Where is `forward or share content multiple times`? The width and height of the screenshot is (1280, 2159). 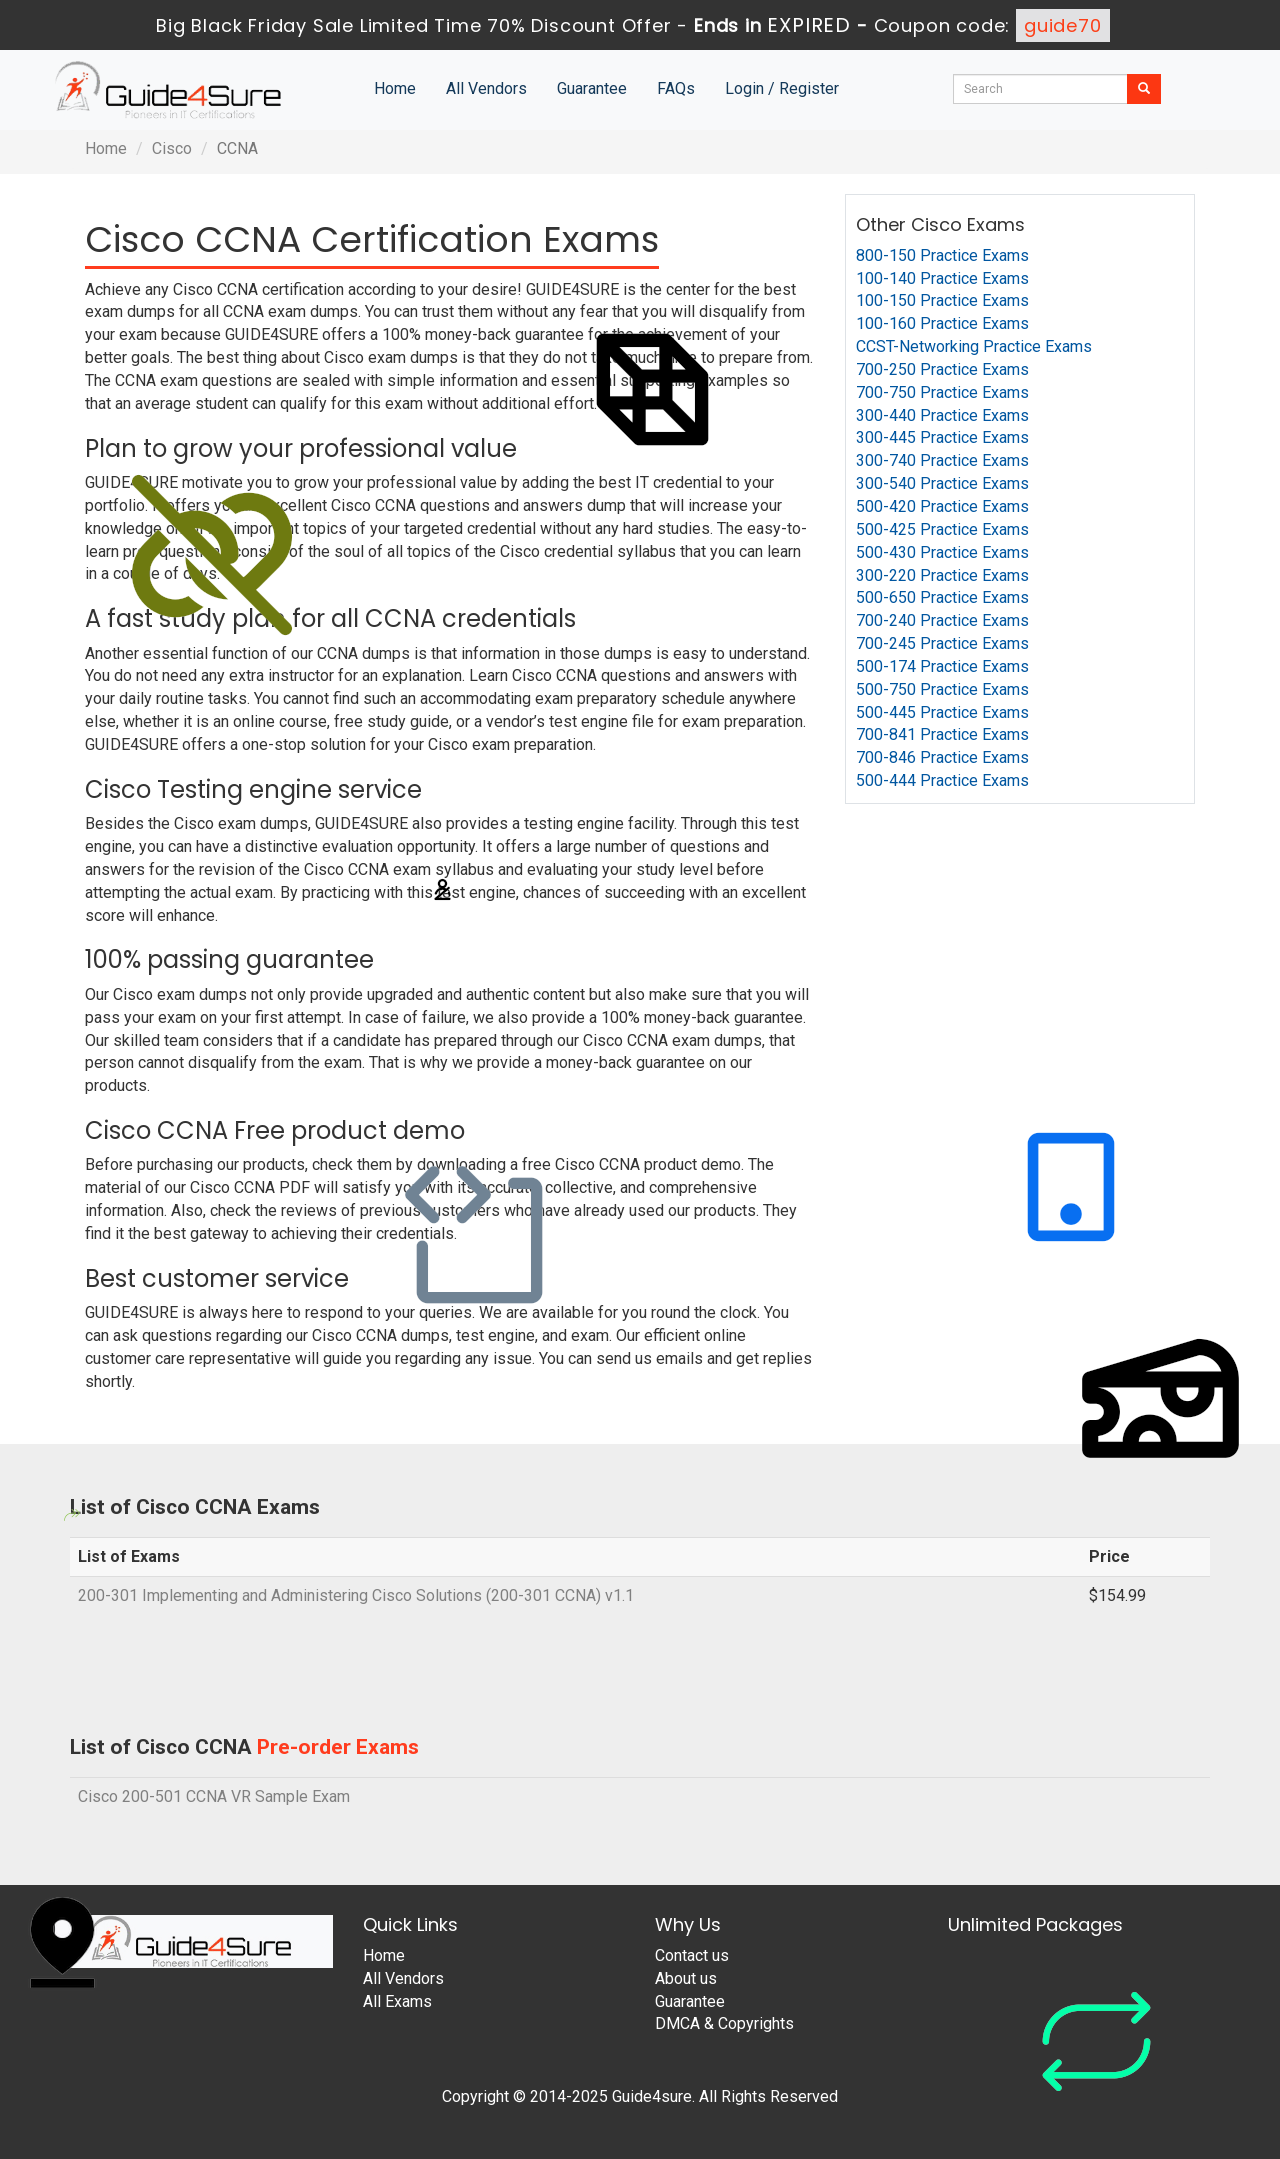
forward or share content multiple times is located at coordinates (72, 1515).